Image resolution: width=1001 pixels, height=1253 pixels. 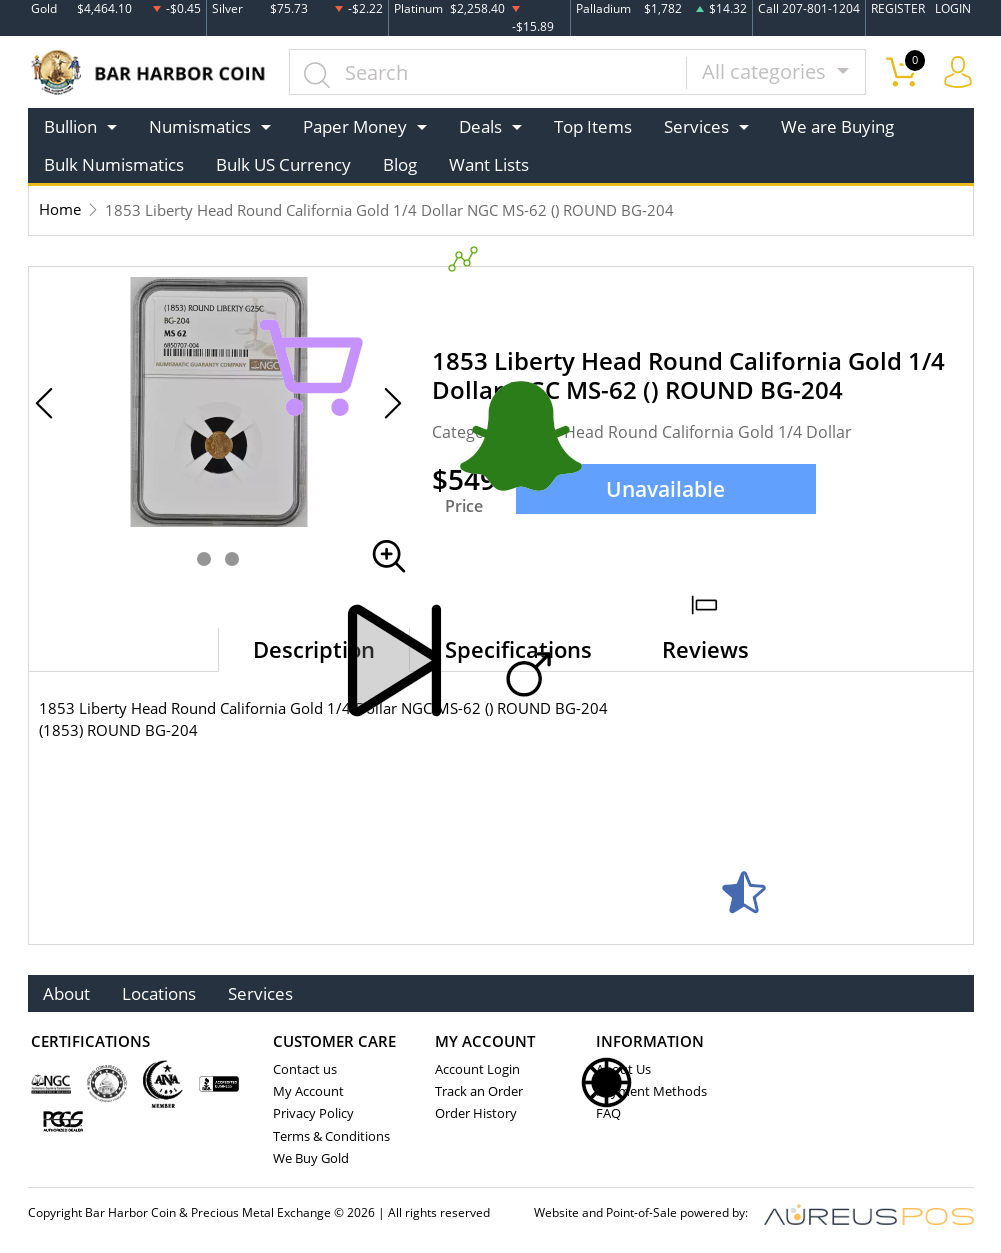 What do you see at coordinates (312, 367) in the screenshot?
I see `view your shopping cart` at bounding box center [312, 367].